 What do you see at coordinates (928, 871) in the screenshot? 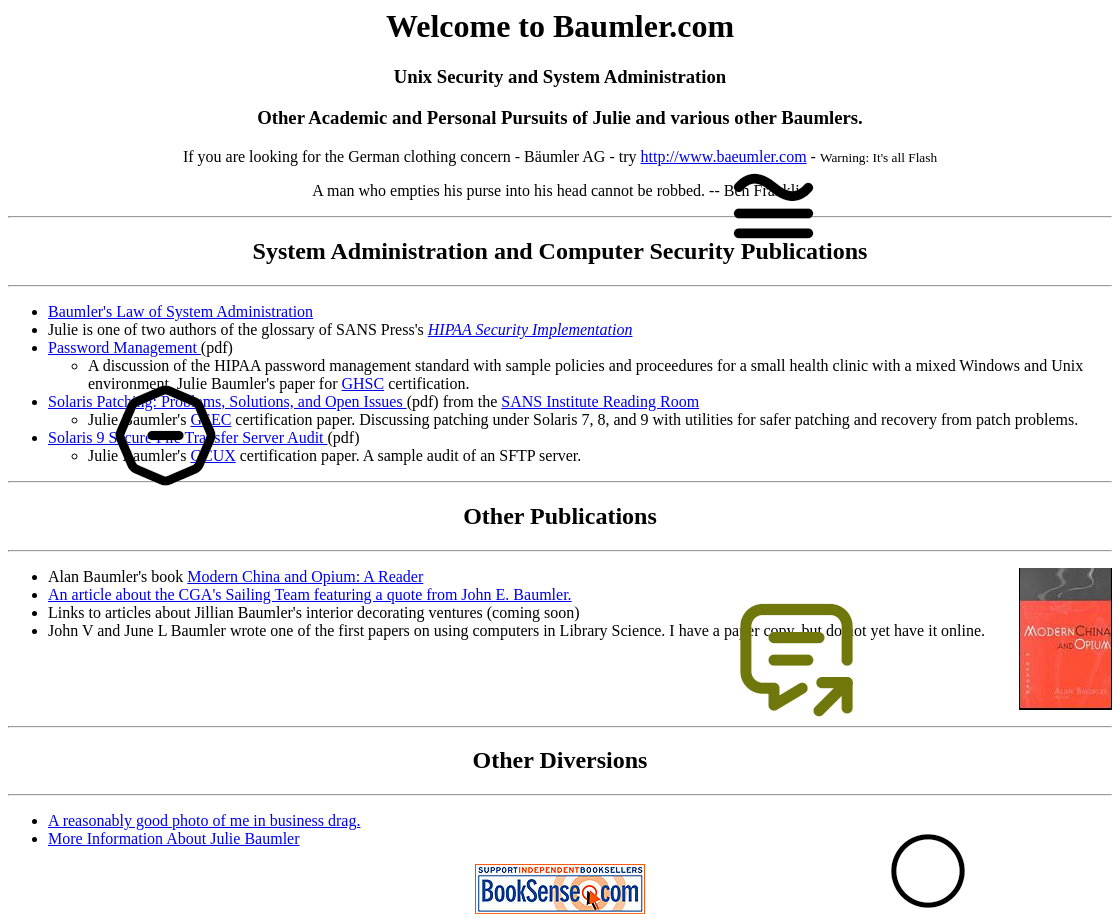
I see `unselected radio button or checkbox option` at bounding box center [928, 871].